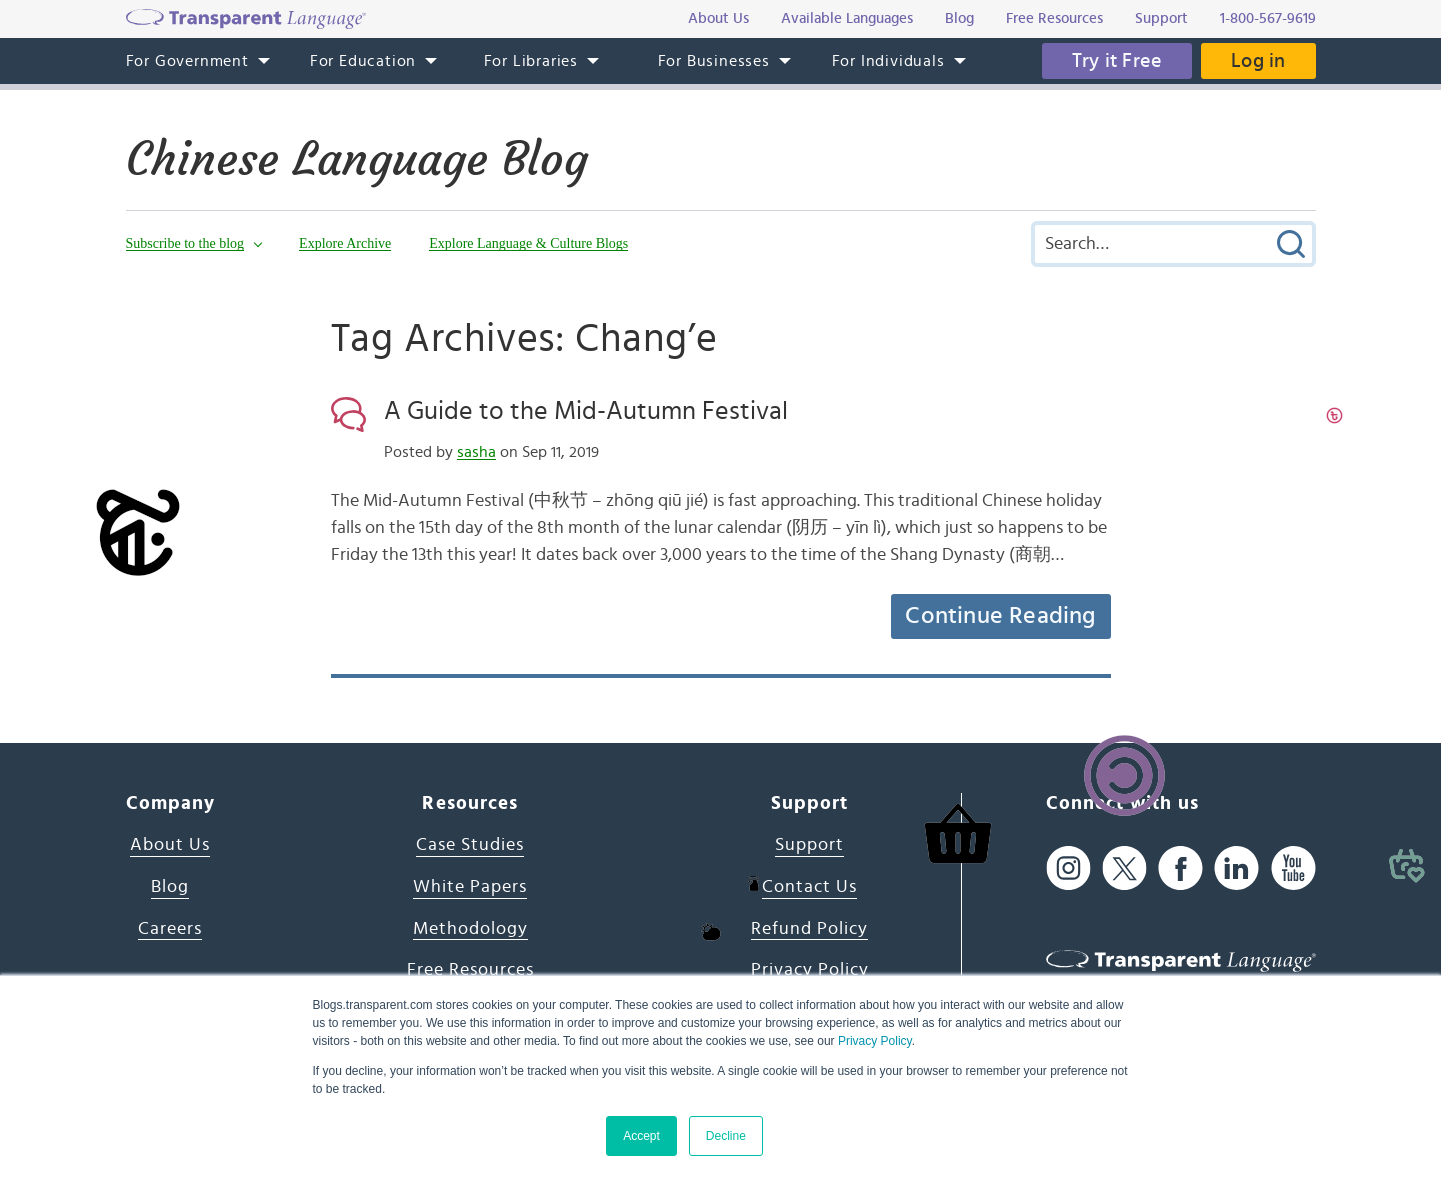 The height and width of the screenshot is (1182, 1441). Describe the element at coordinates (1334, 415) in the screenshot. I see `bangladeshi taka currency` at that location.